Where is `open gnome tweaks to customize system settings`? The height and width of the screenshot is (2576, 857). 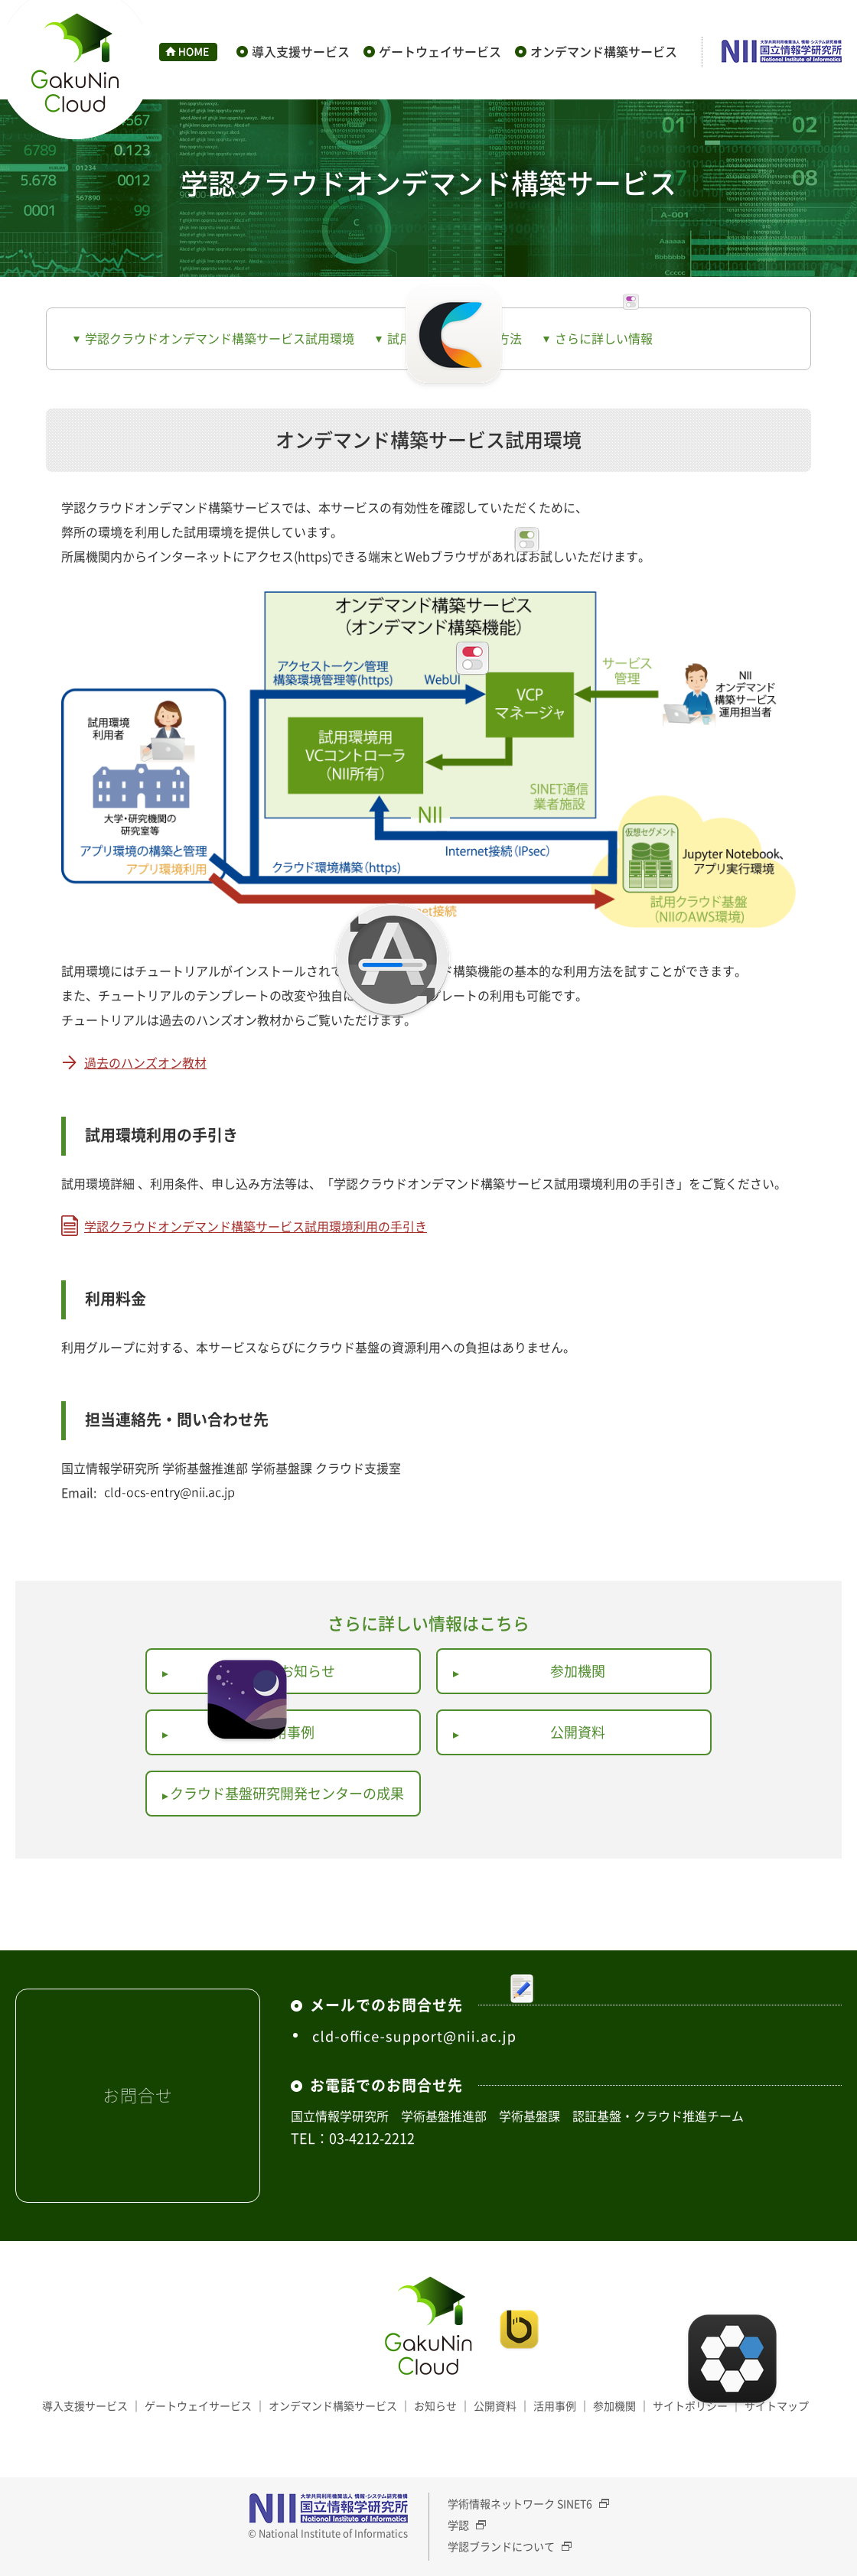 open gnome tweaks to customize system settings is located at coordinates (472, 658).